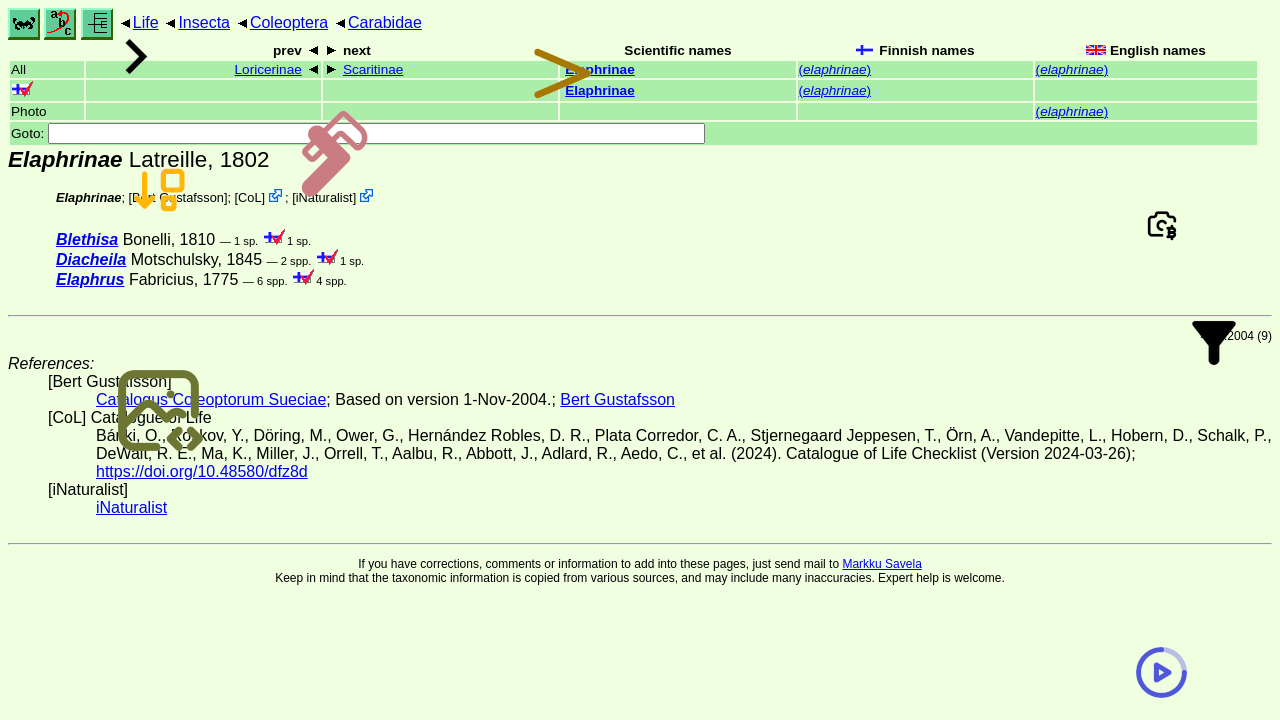 The height and width of the screenshot is (720, 1280). Describe the element at coordinates (1214, 343) in the screenshot. I see `filter or sort content` at that location.